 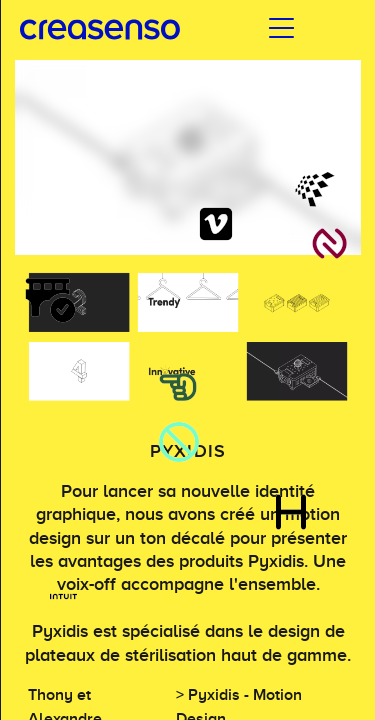 I want to click on tap to enable NFC connectivity, so click(x=329, y=243).